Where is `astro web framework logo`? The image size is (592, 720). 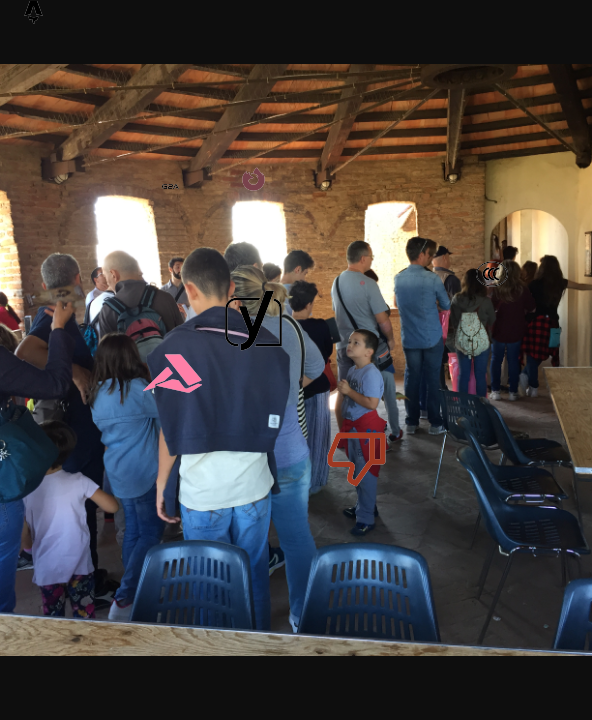
astro web framework logo is located at coordinates (33, 12).